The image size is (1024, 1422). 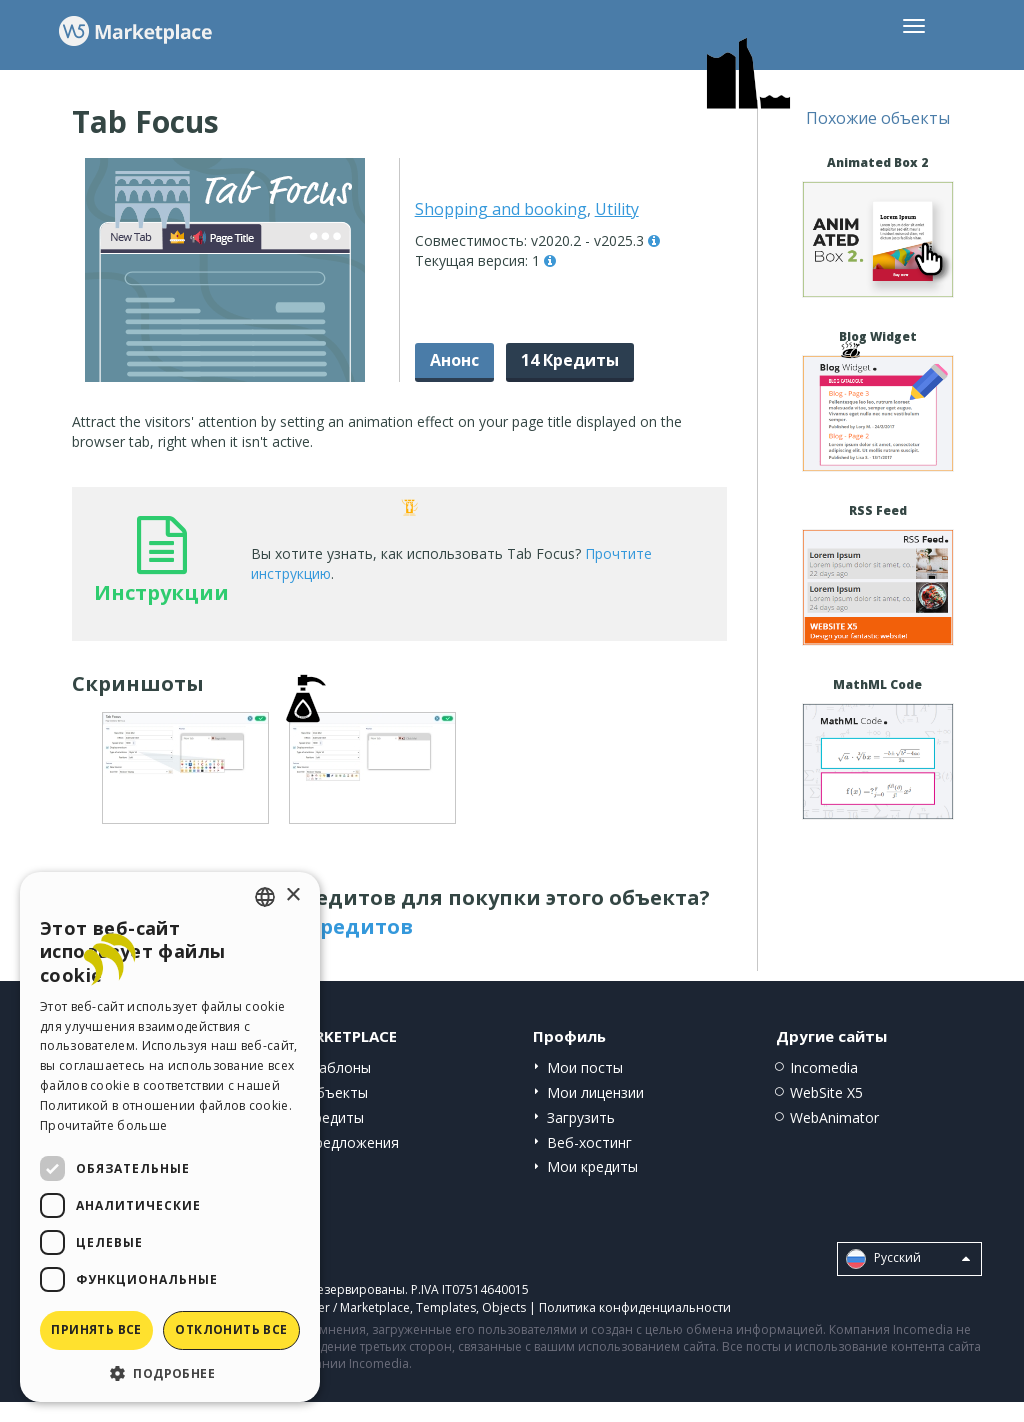 I want to click on view aqueduct or water infrastructure, so click(x=152, y=192).